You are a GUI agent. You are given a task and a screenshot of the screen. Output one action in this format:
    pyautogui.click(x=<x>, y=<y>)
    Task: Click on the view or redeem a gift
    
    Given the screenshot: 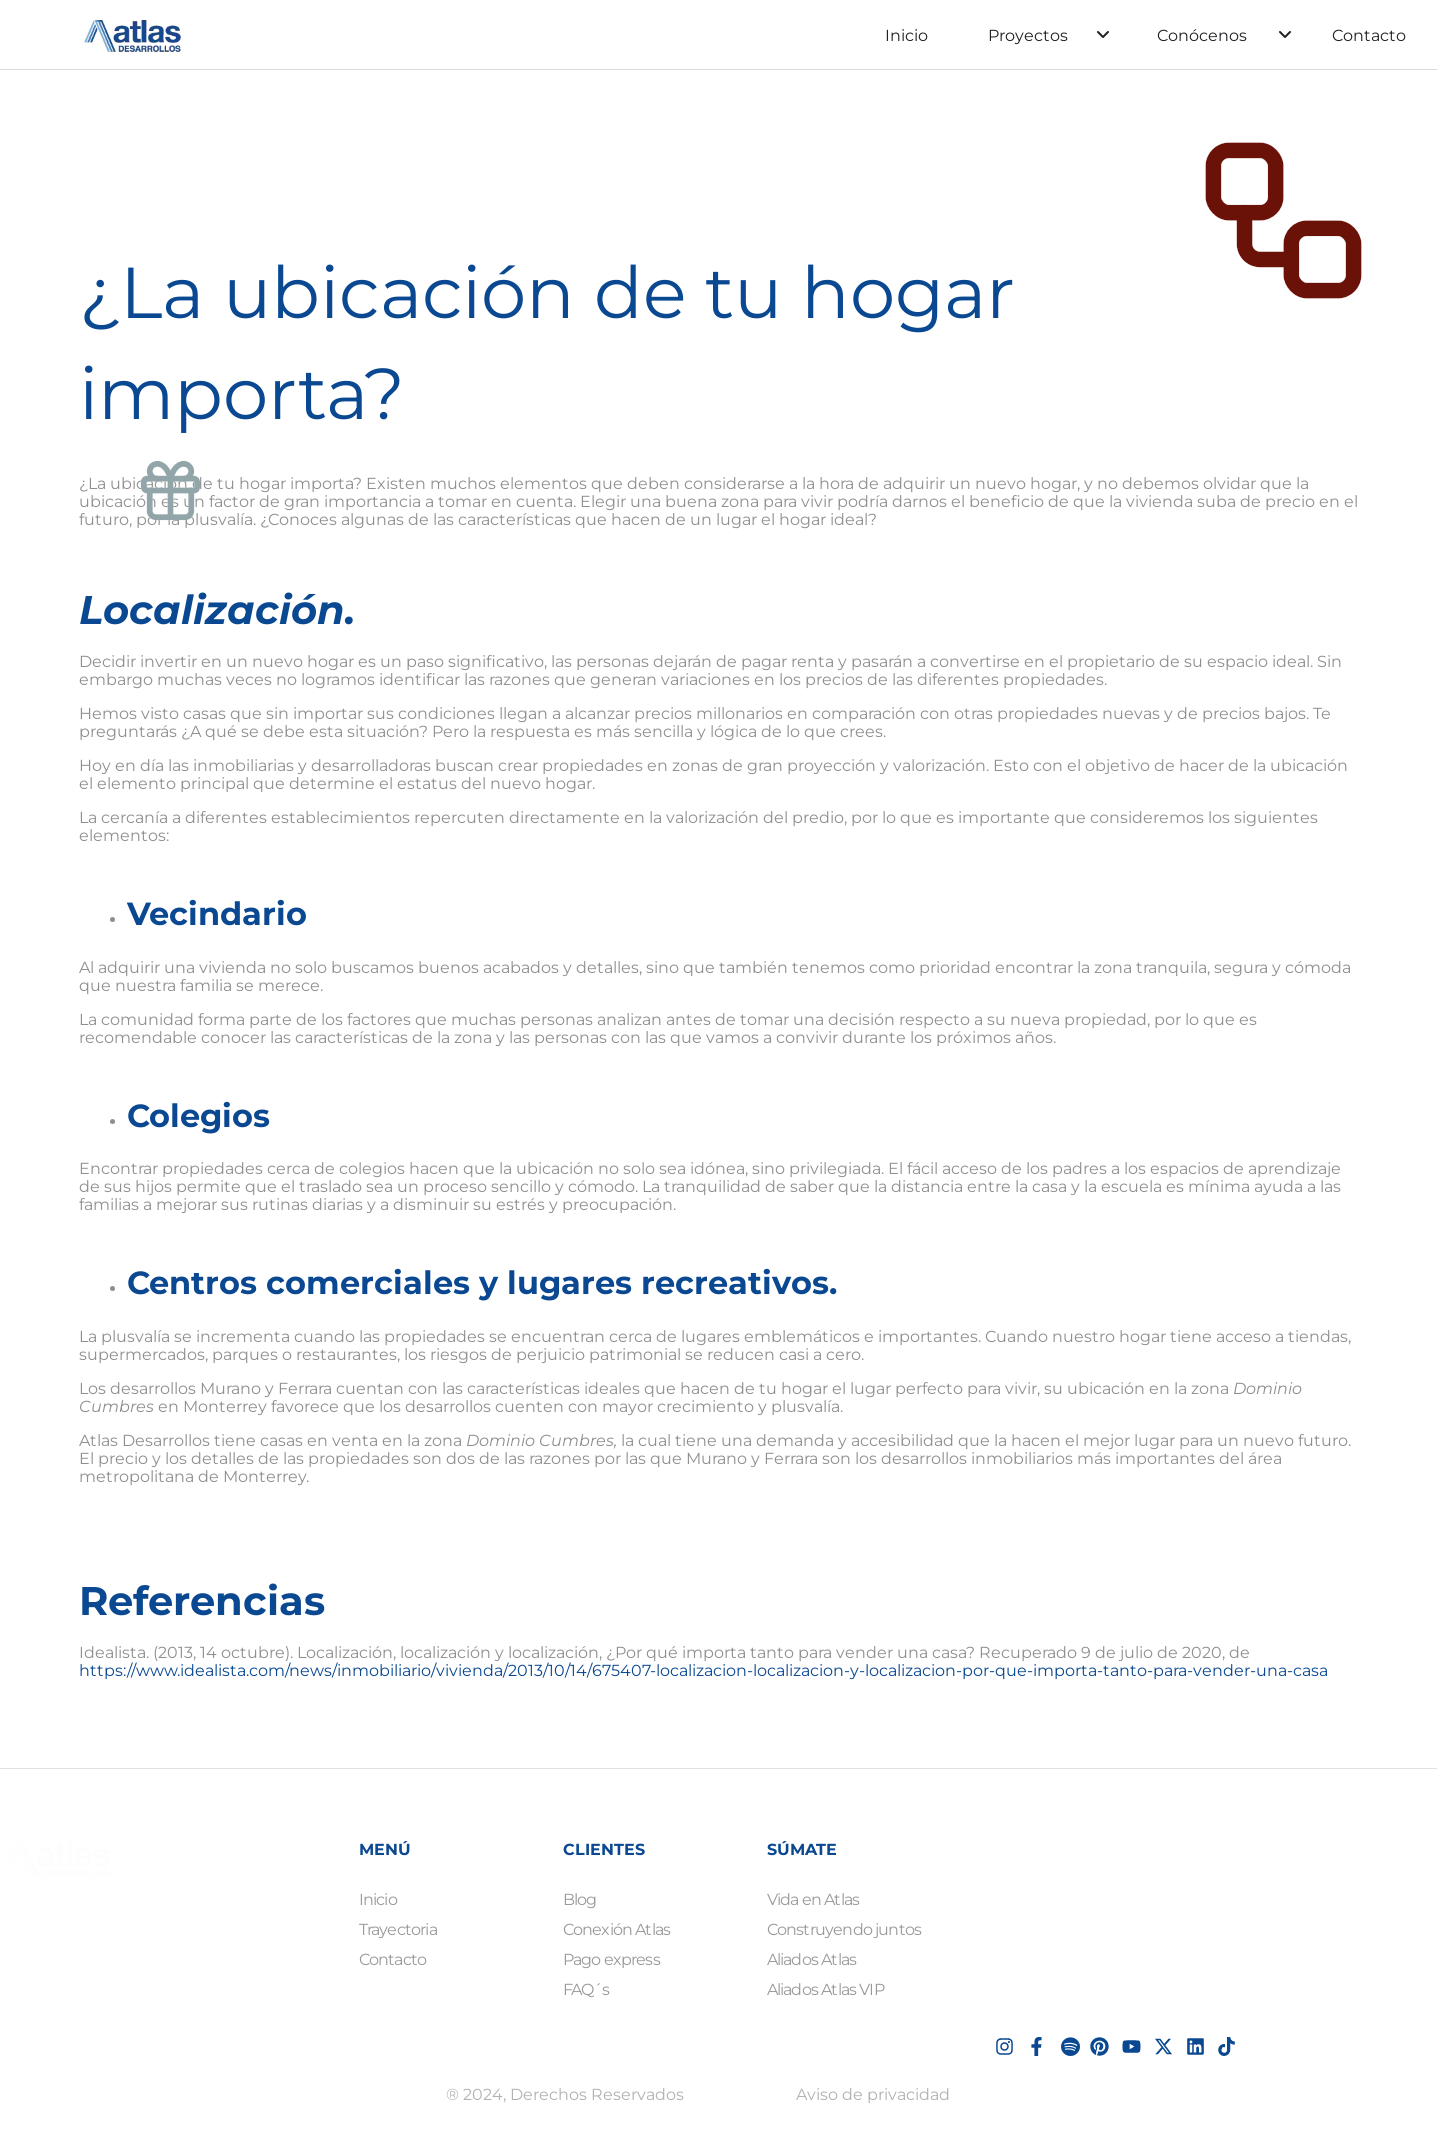 What is the action you would take?
    pyautogui.click(x=170, y=490)
    